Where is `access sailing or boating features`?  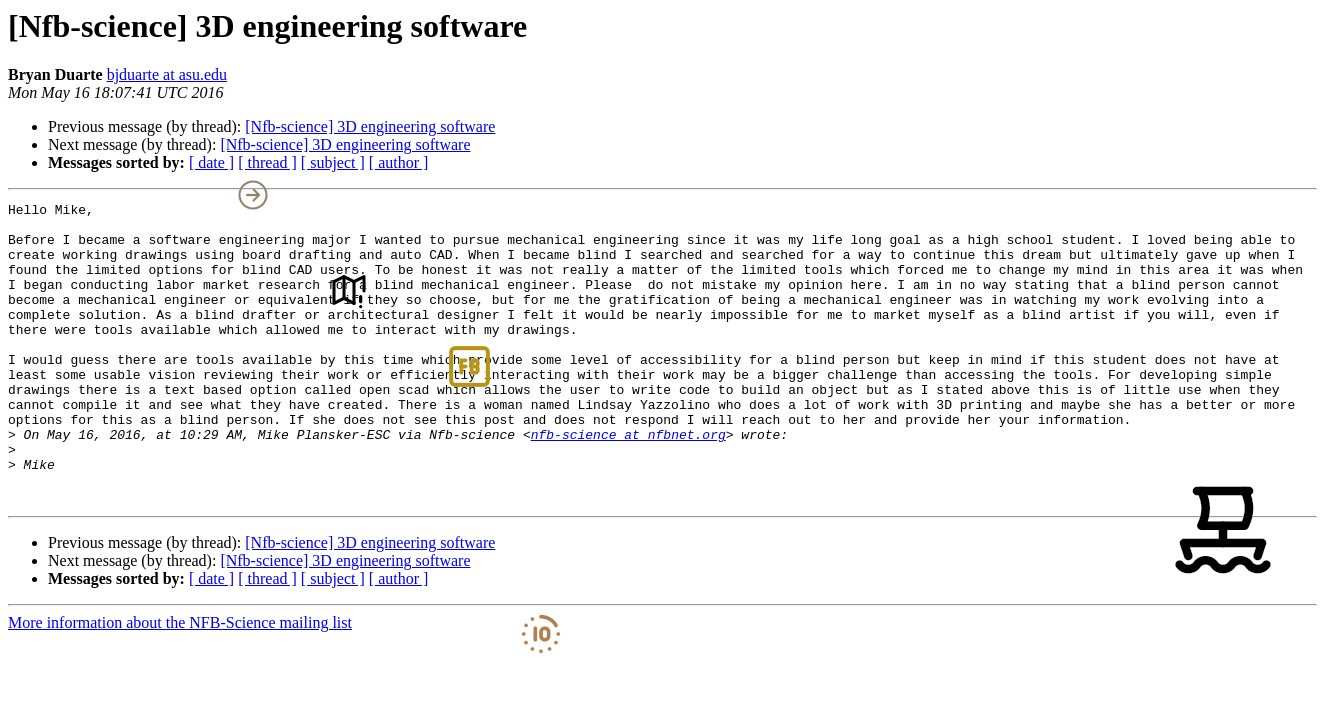
access sailing or boating features is located at coordinates (1223, 530).